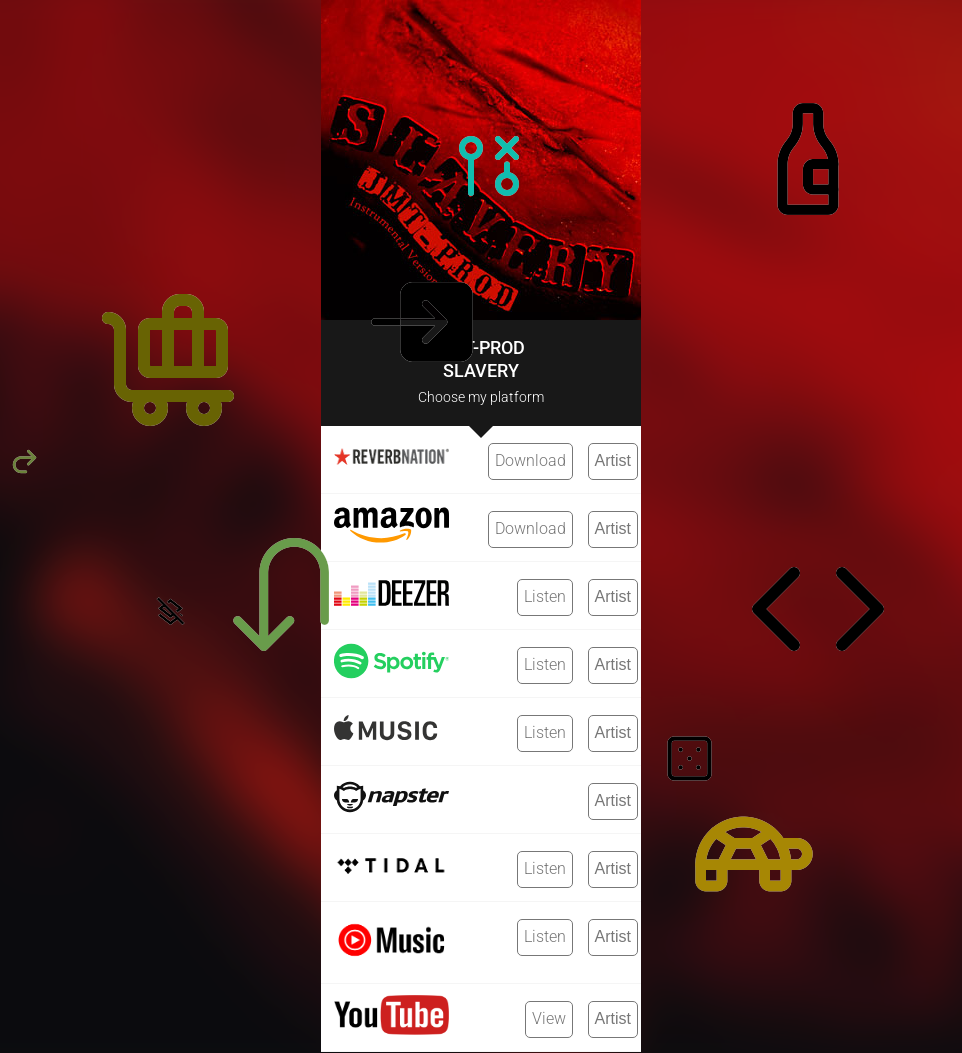 The height and width of the screenshot is (1053, 962). I want to click on clear all map layers, so click(170, 612).